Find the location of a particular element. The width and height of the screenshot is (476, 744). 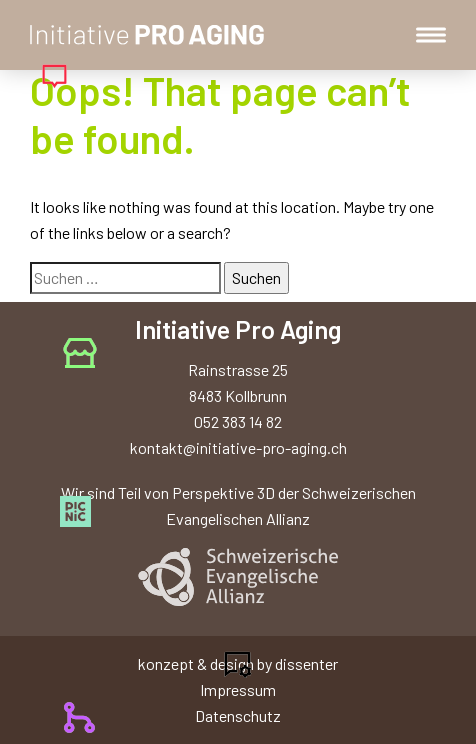

merge branches in a git repository is located at coordinates (79, 717).